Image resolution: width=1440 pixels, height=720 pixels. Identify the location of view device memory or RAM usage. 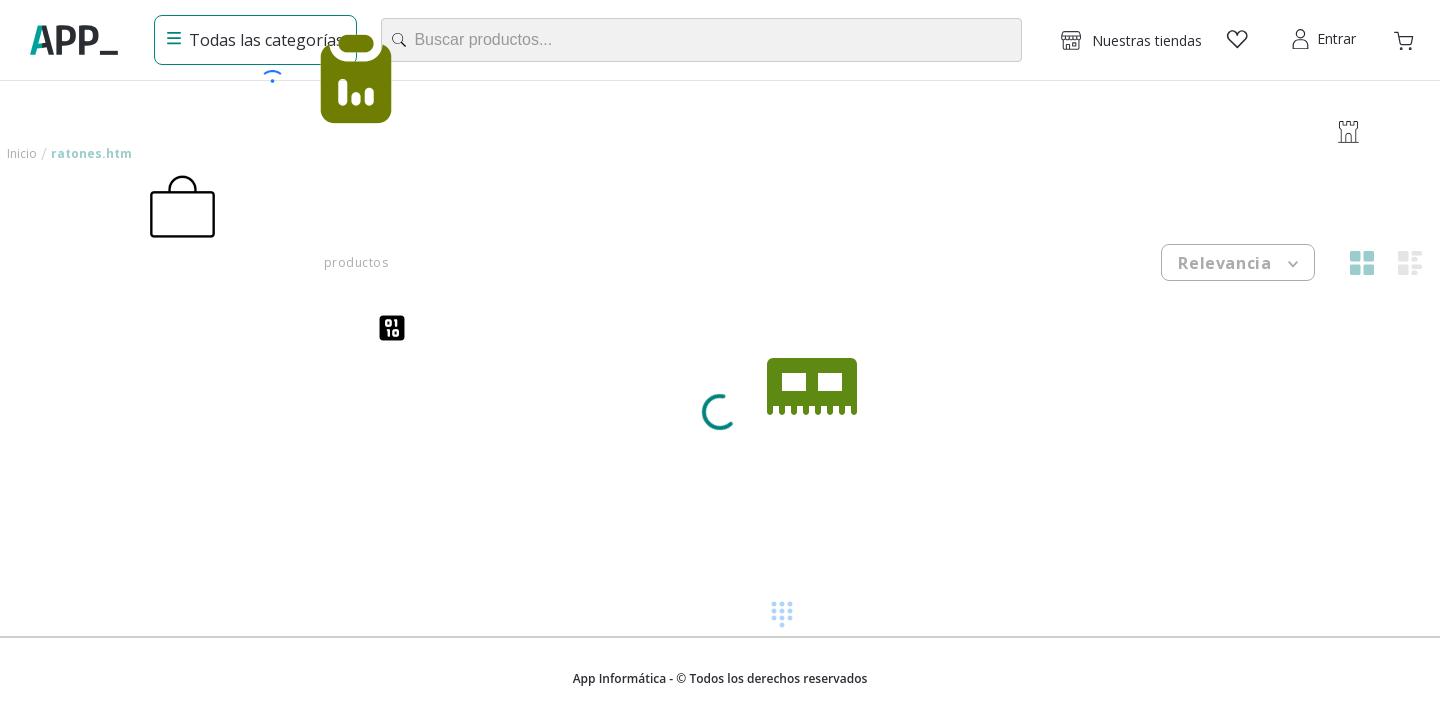
(812, 385).